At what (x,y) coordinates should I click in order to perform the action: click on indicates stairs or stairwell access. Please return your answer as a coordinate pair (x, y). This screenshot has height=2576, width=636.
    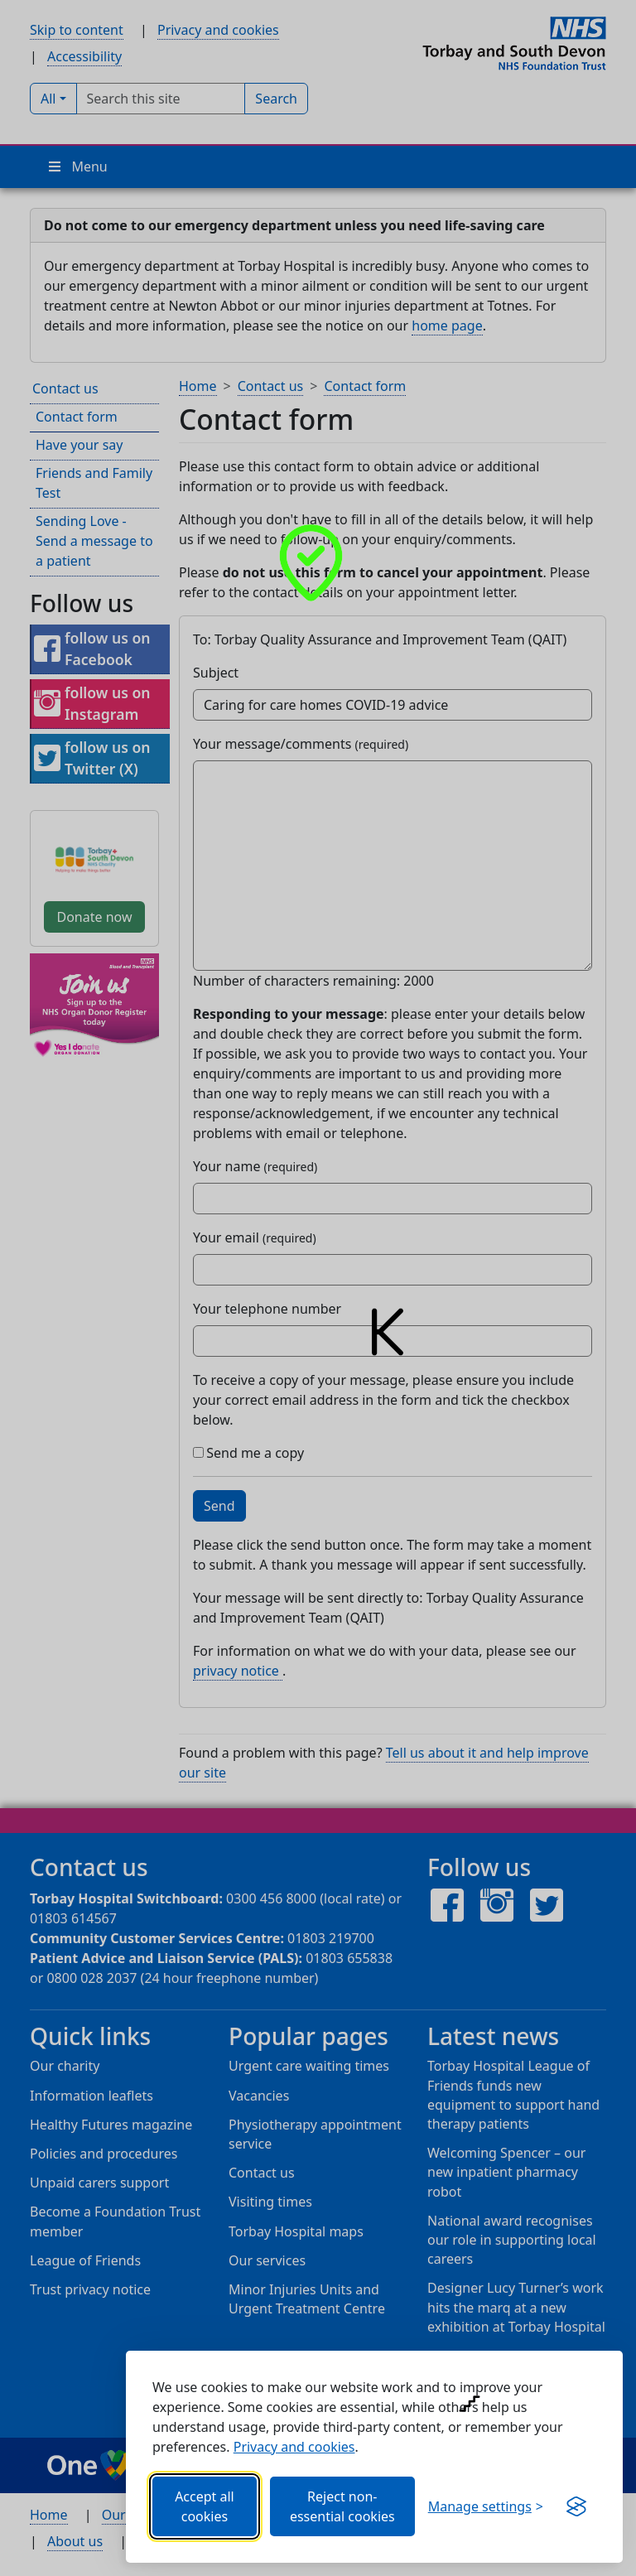
    Looking at the image, I should click on (470, 2404).